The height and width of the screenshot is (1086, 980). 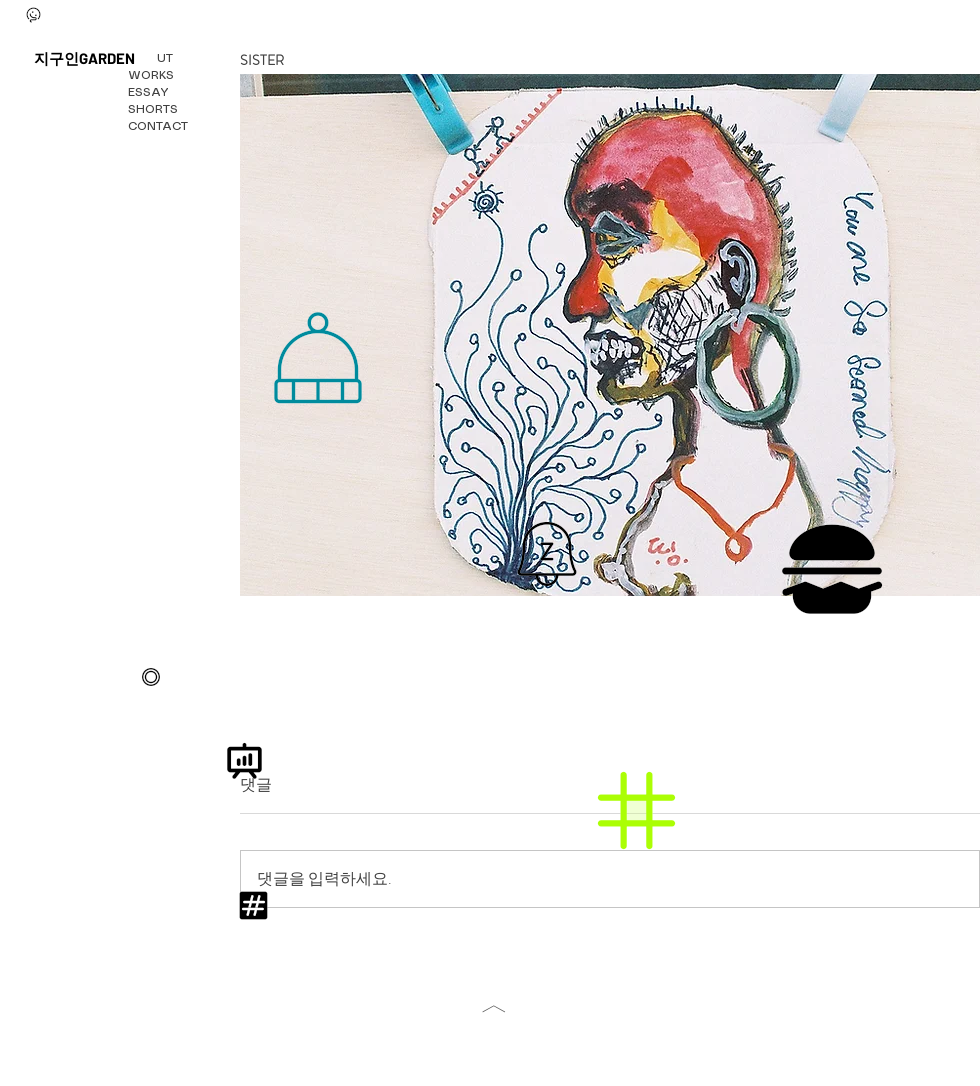 I want to click on select winter or cold weather clothing category, so click(x=318, y=363).